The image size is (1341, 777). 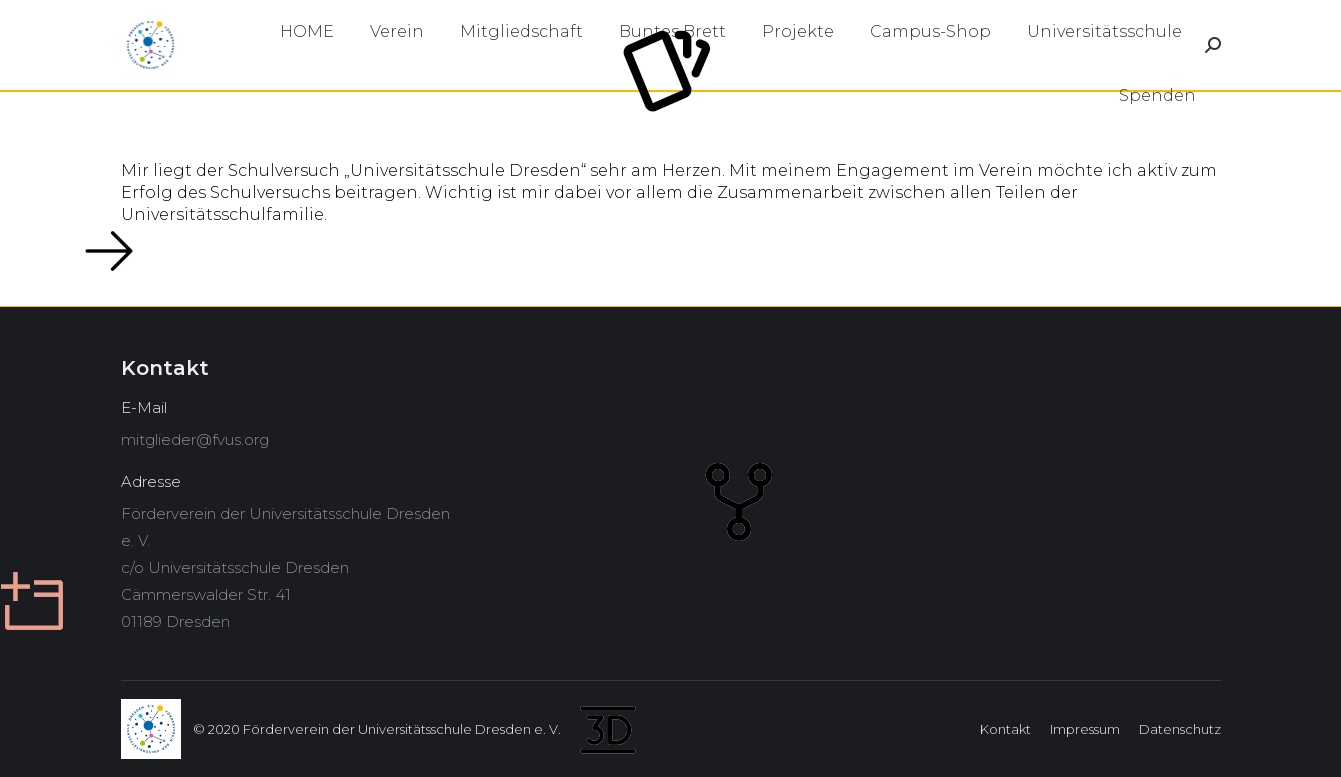 What do you see at coordinates (736, 499) in the screenshot?
I see `fork a repository` at bounding box center [736, 499].